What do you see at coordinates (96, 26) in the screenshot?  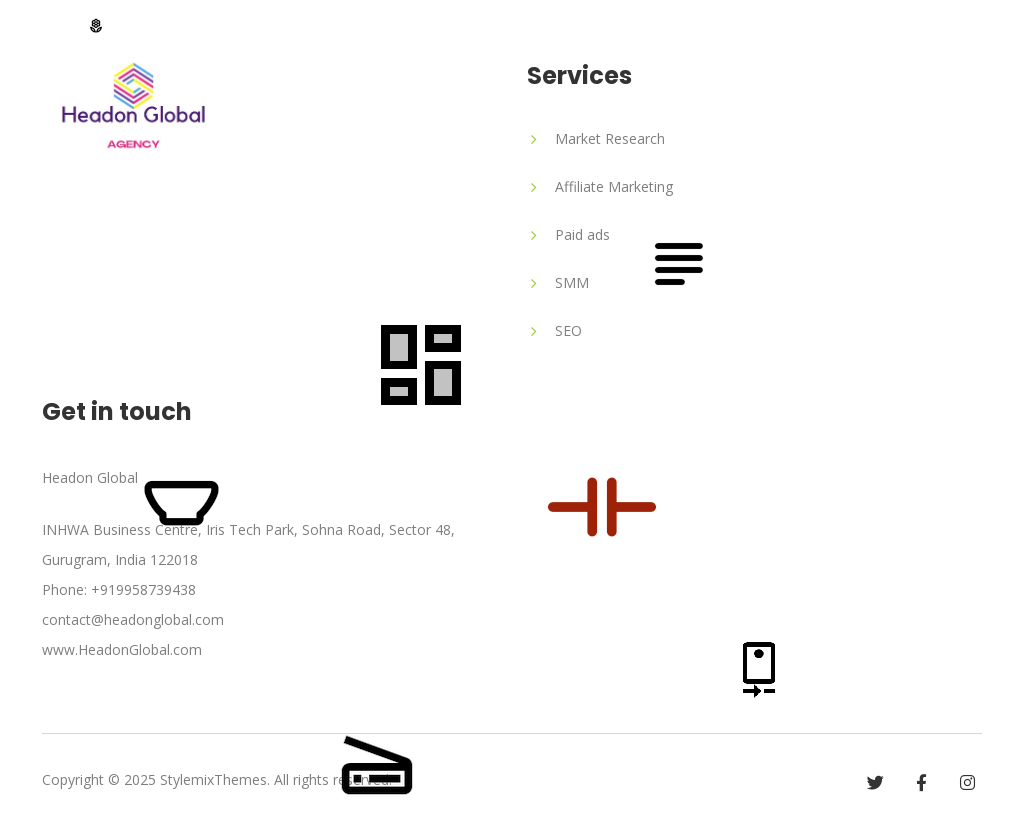 I see `find nearby florists or flower shops` at bounding box center [96, 26].